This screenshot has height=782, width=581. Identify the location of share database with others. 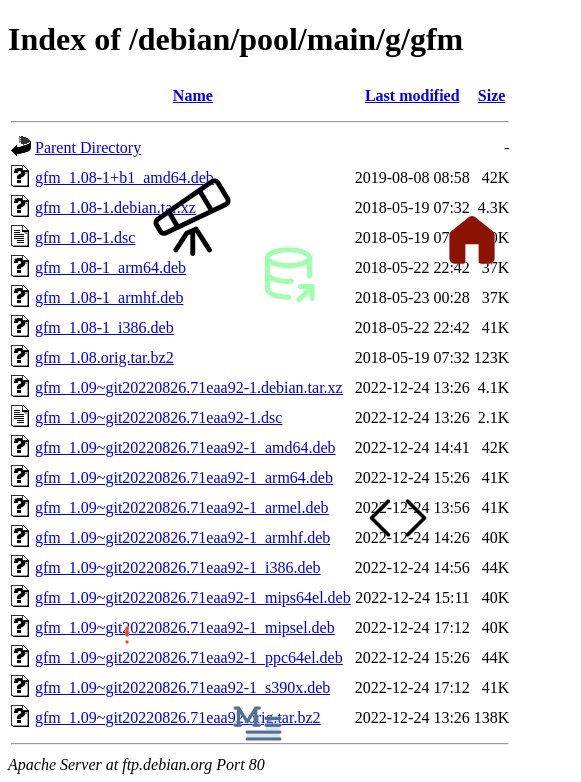
(288, 273).